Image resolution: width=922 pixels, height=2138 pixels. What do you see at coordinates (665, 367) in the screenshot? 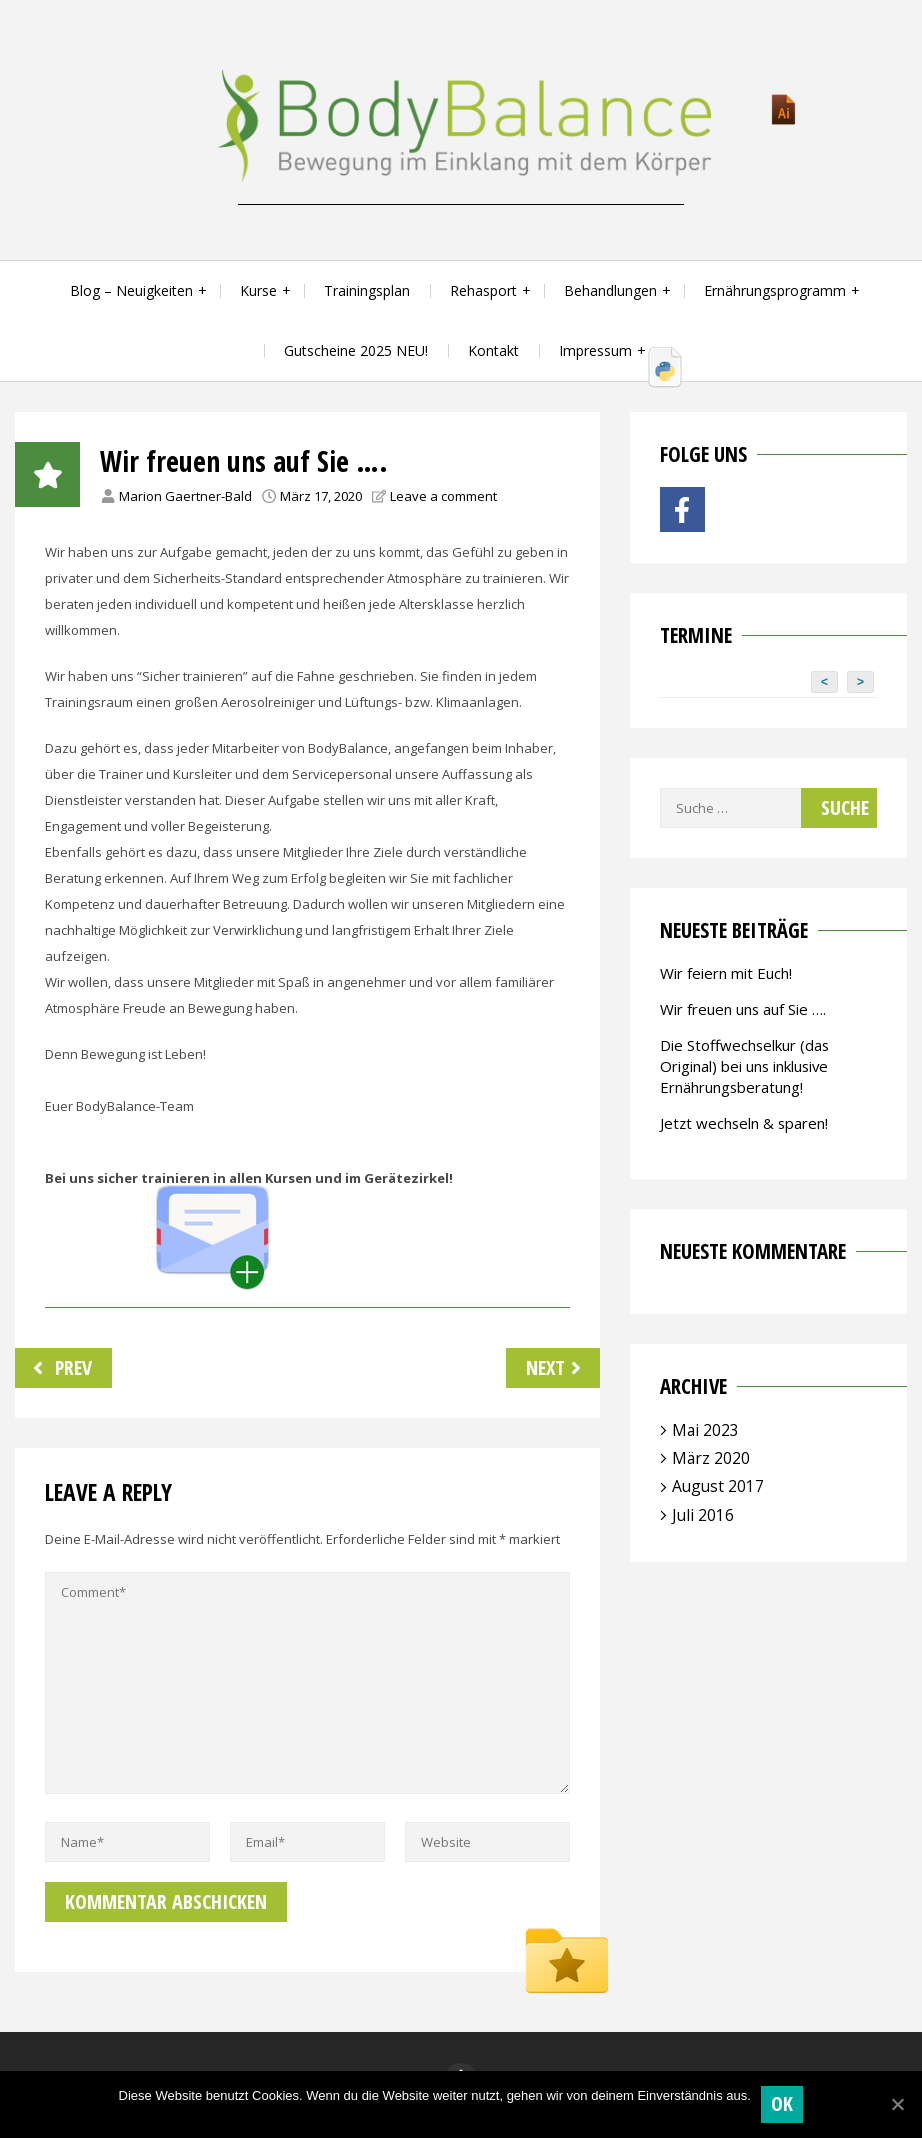
I see `a python script or source code file` at bounding box center [665, 367].